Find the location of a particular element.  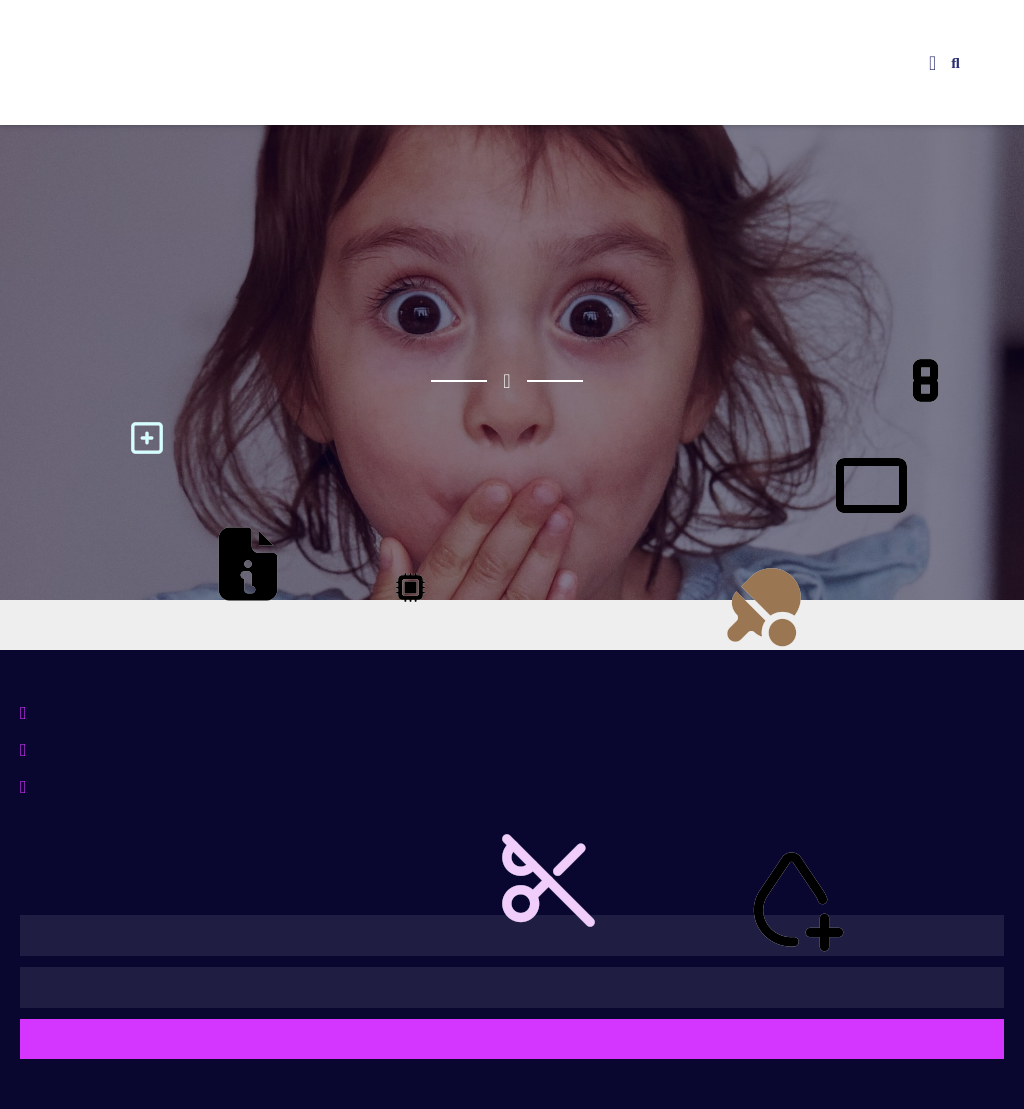

add a new item or entry is located at coordinates (147, 438).